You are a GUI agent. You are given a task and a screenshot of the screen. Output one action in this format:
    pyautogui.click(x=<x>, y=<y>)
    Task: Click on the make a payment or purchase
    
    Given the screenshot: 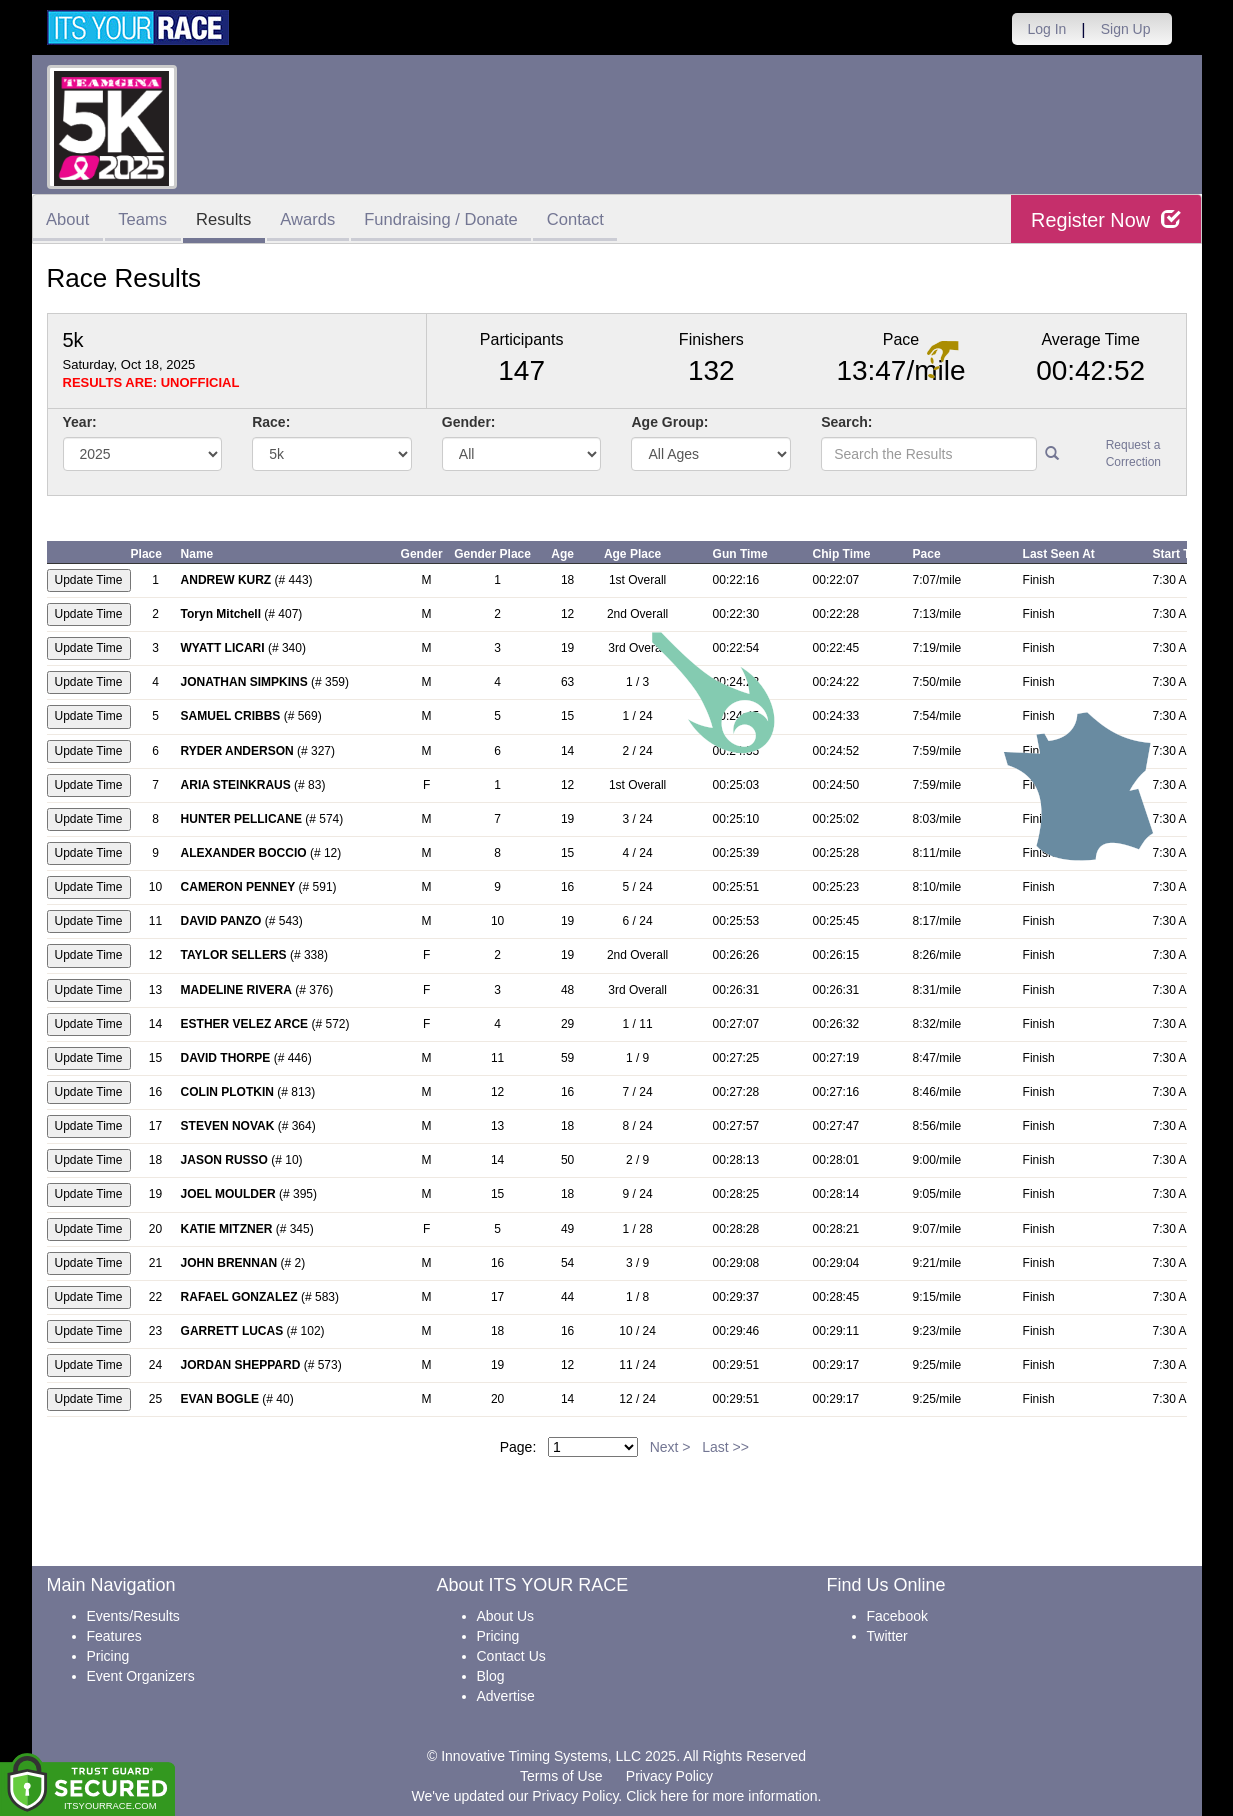 What is the action you would take?
    pyautogui.click(x=939, y=360)
    